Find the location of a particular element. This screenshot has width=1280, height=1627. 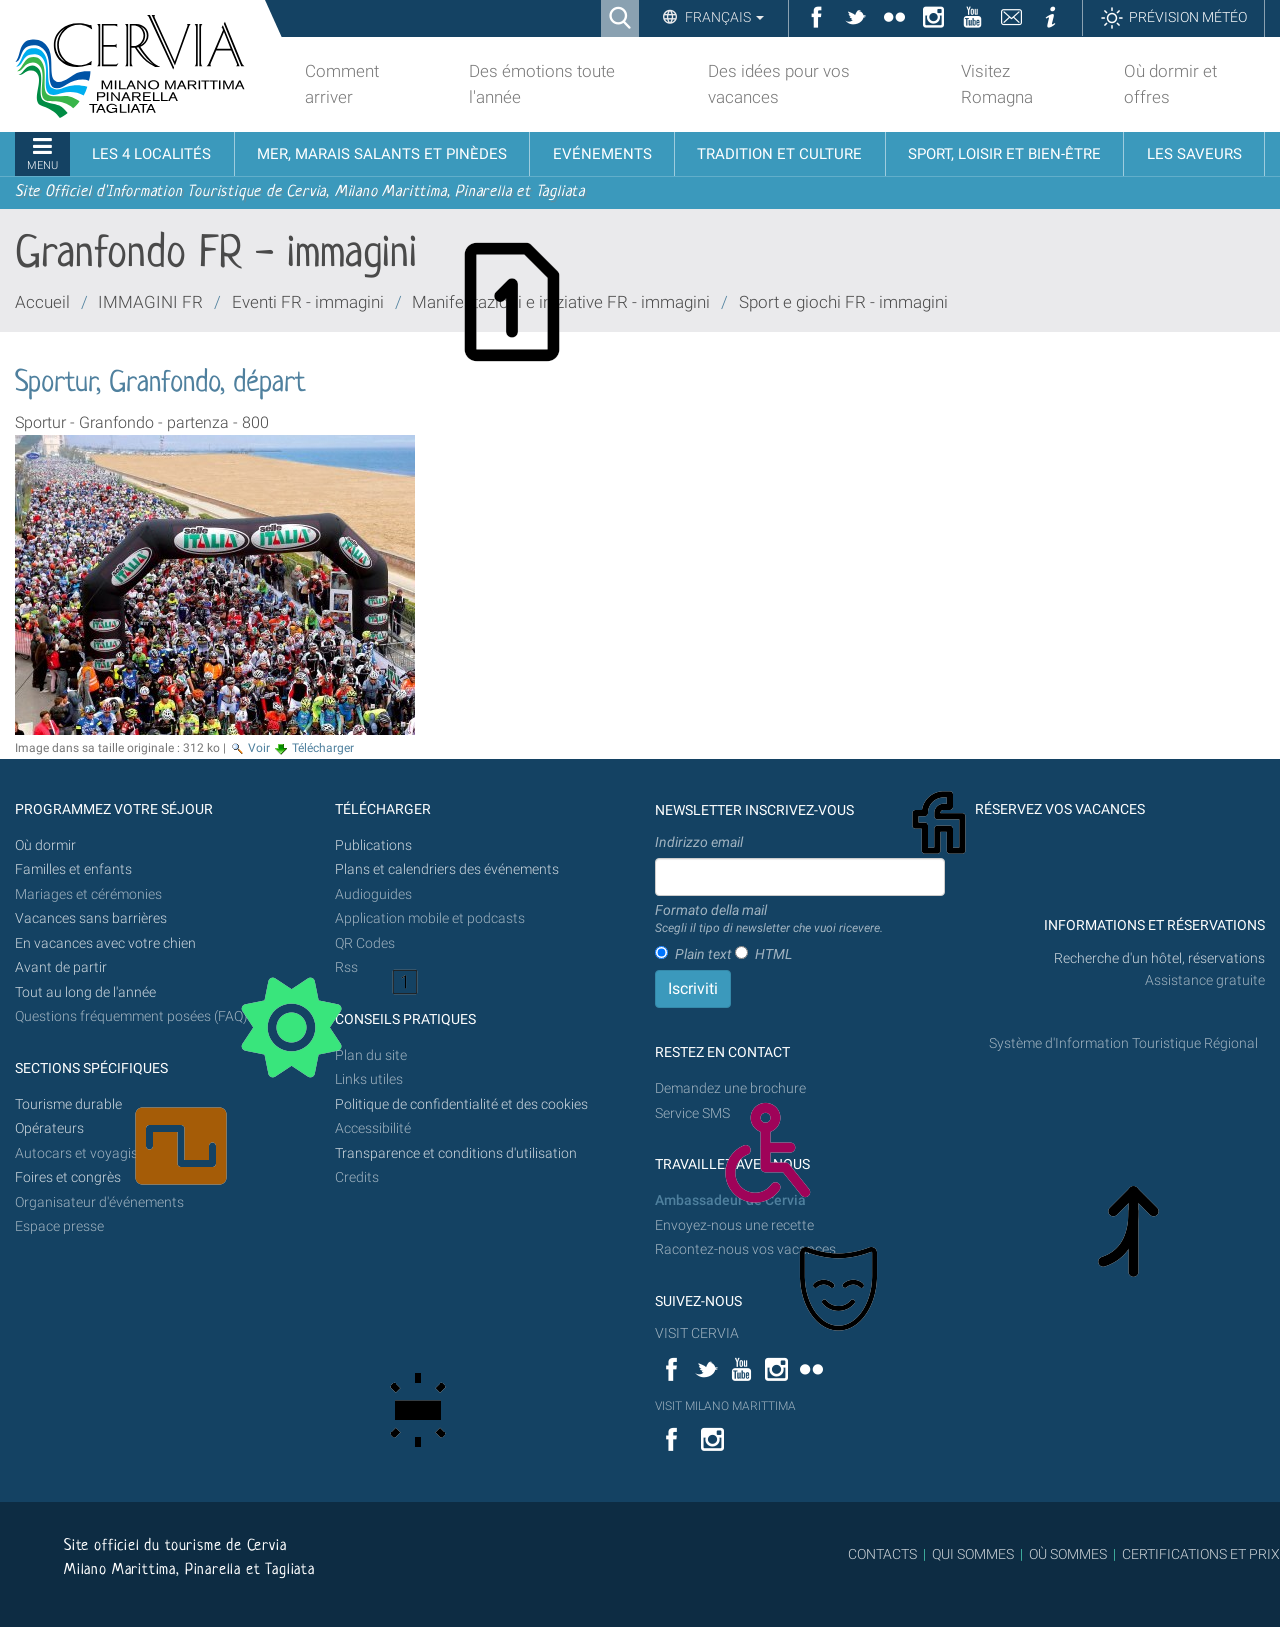

merge content or branches to the left is located at coordinates (1133, 1231).